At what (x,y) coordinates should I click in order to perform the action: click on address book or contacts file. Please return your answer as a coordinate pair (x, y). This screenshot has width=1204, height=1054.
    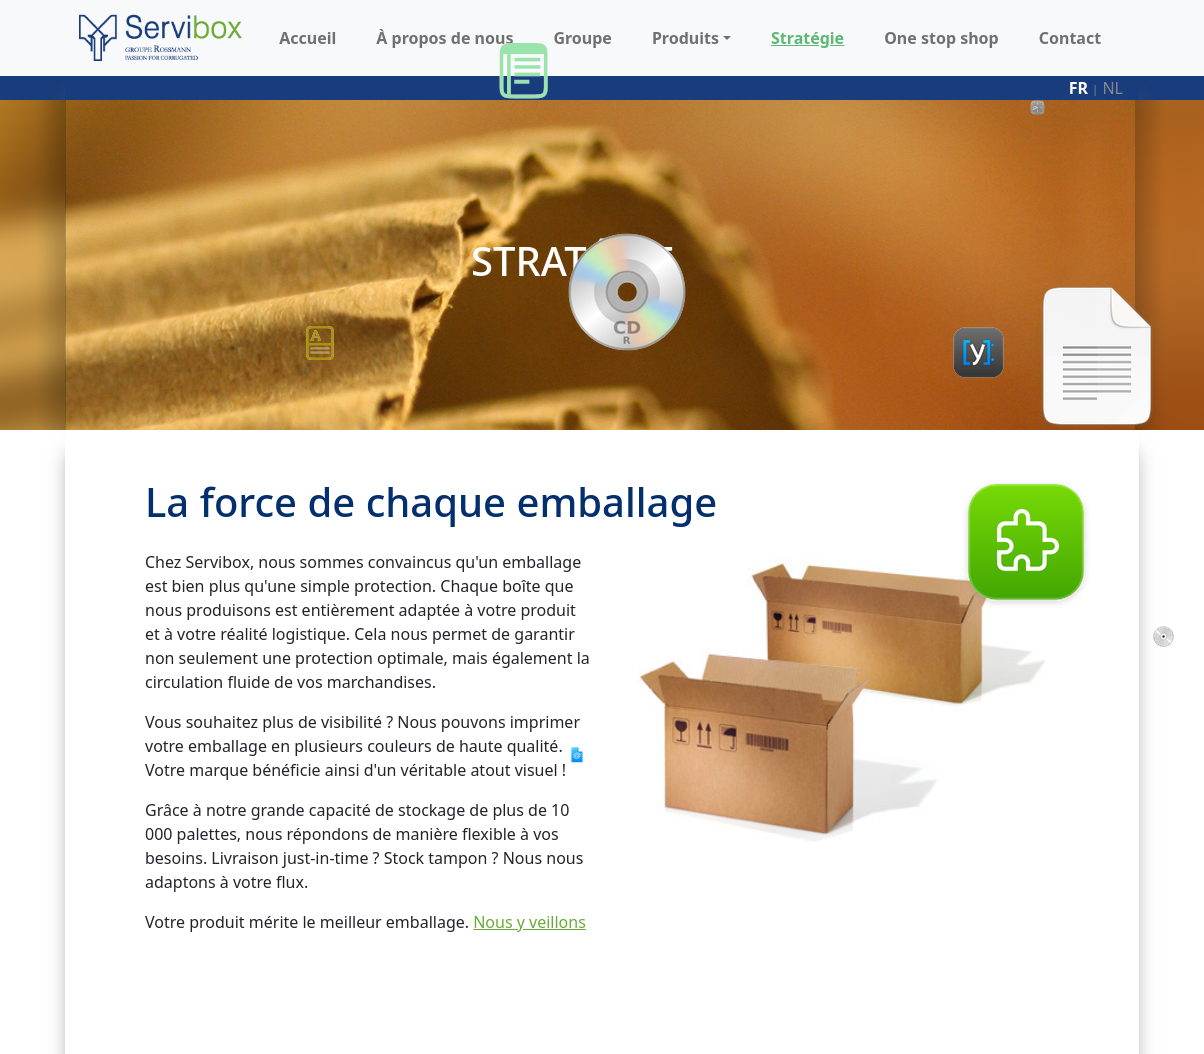
    Looking at the image, I should click on (577, 755).